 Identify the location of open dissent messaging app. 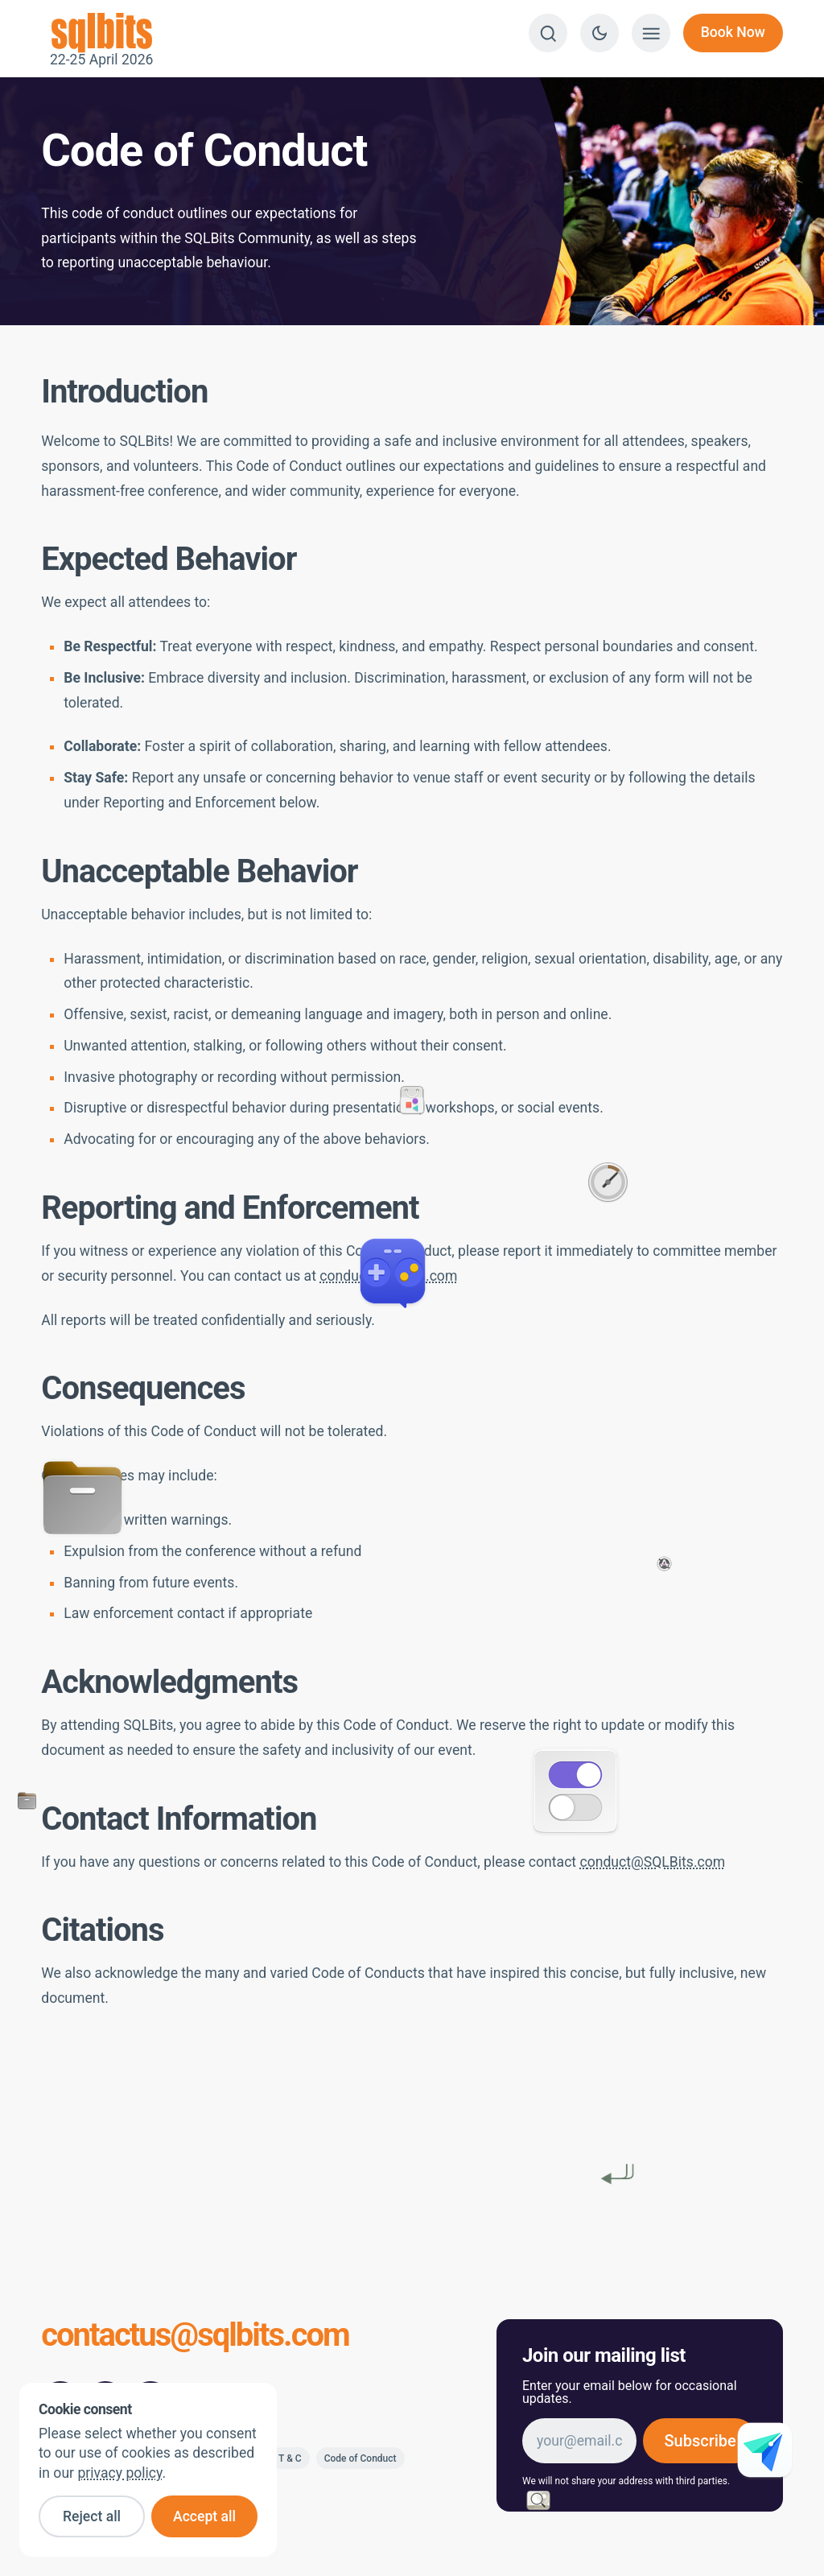
(393, 1271).